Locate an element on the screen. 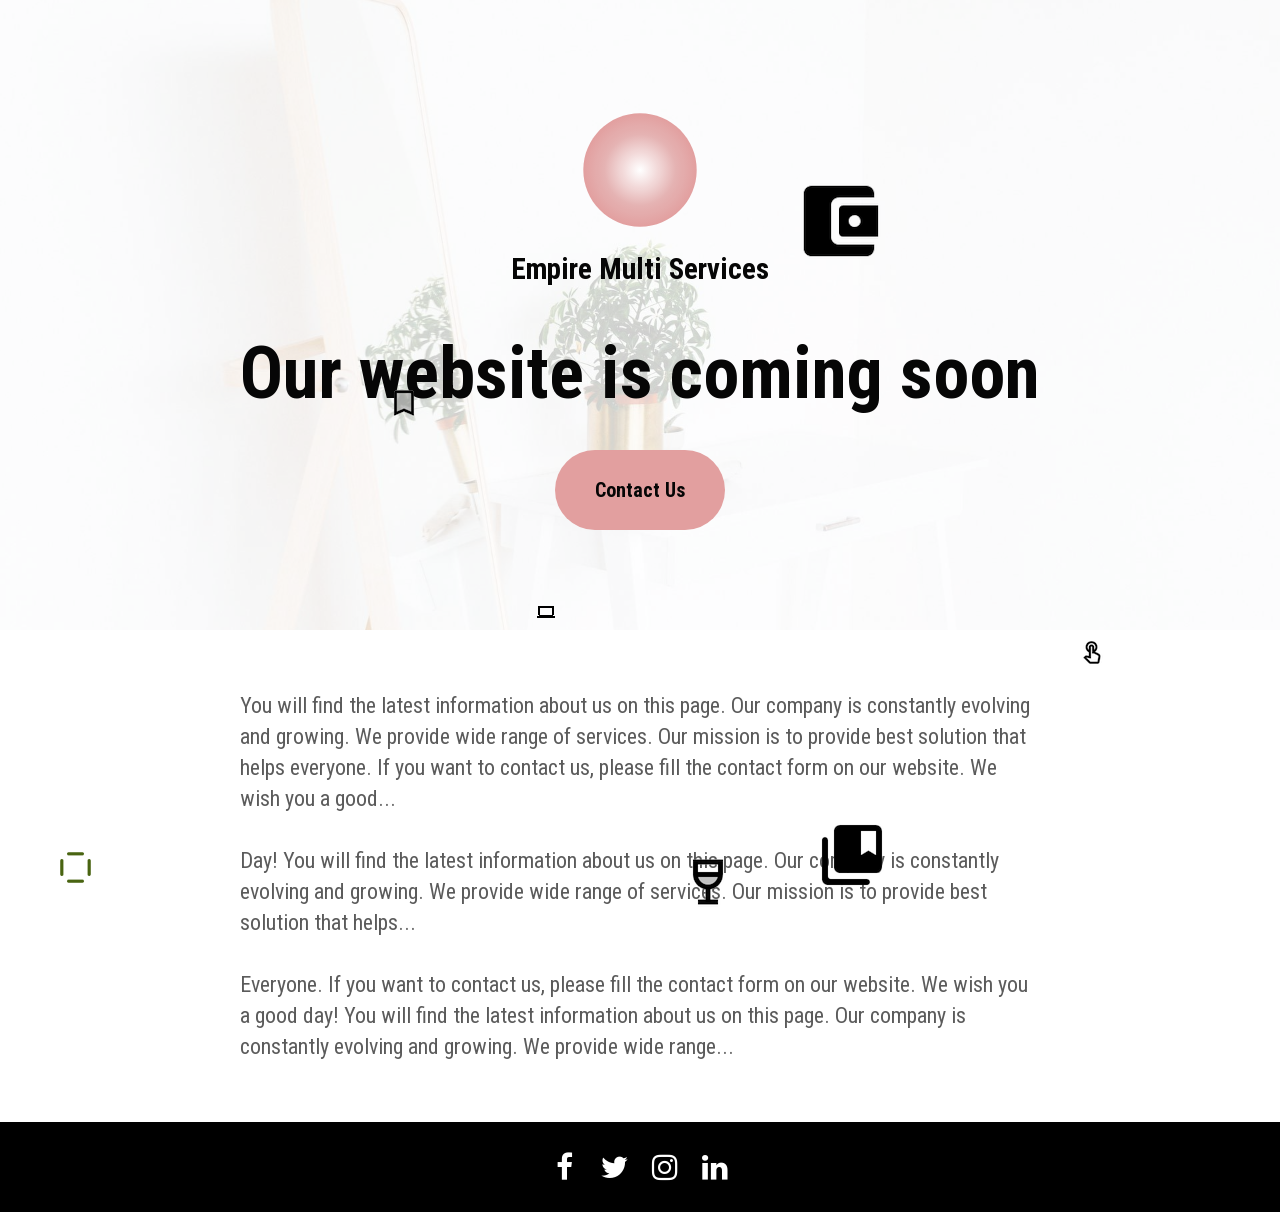  find nearby wine bars or restaurants is located at coordinates (708, 882).